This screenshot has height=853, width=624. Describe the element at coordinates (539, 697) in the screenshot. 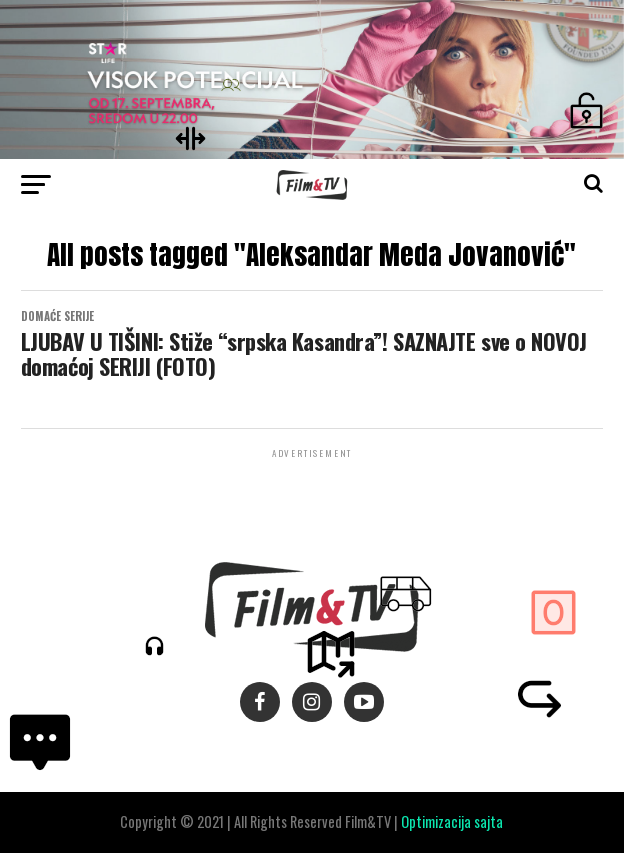

I see `redo last action` at that location.